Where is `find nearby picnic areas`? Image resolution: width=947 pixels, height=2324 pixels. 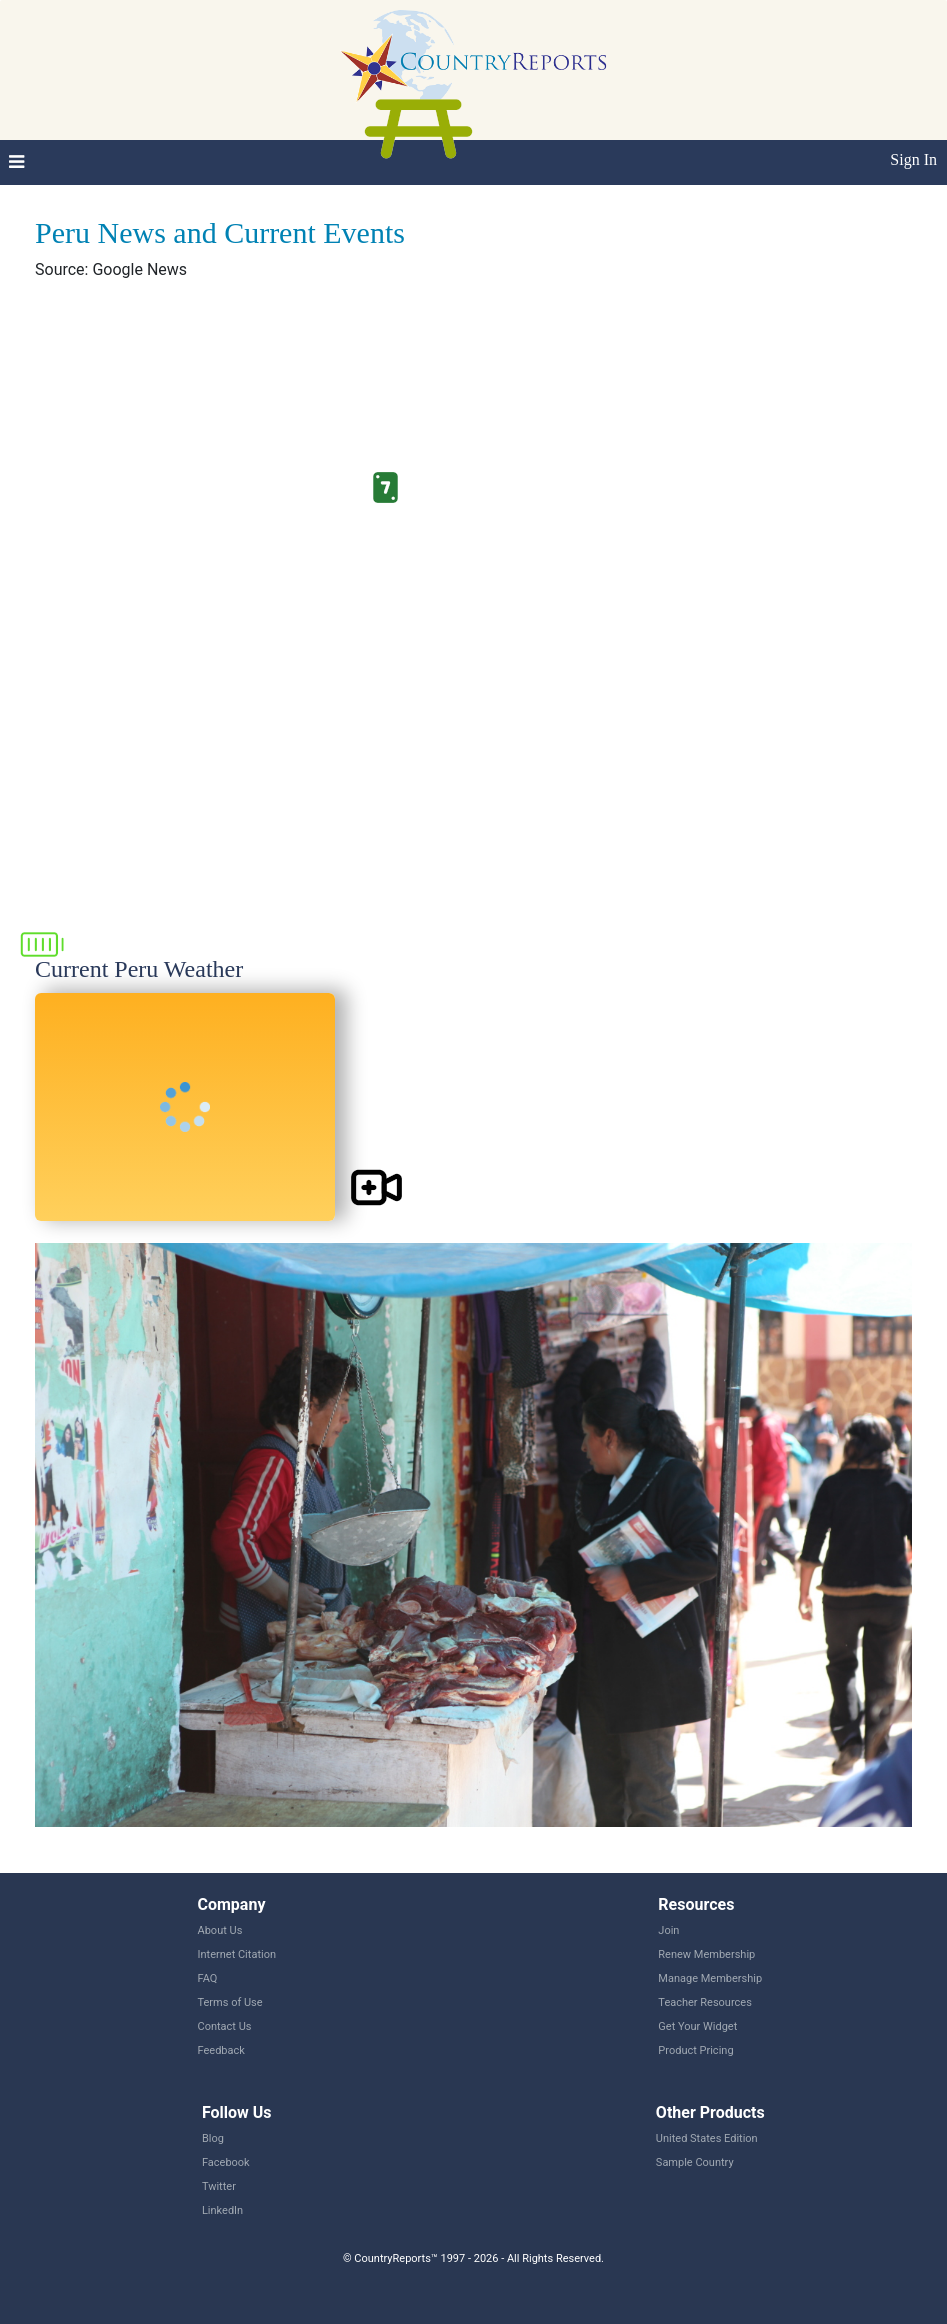
find nearby picnic areas is located at coordinates (418, 131).